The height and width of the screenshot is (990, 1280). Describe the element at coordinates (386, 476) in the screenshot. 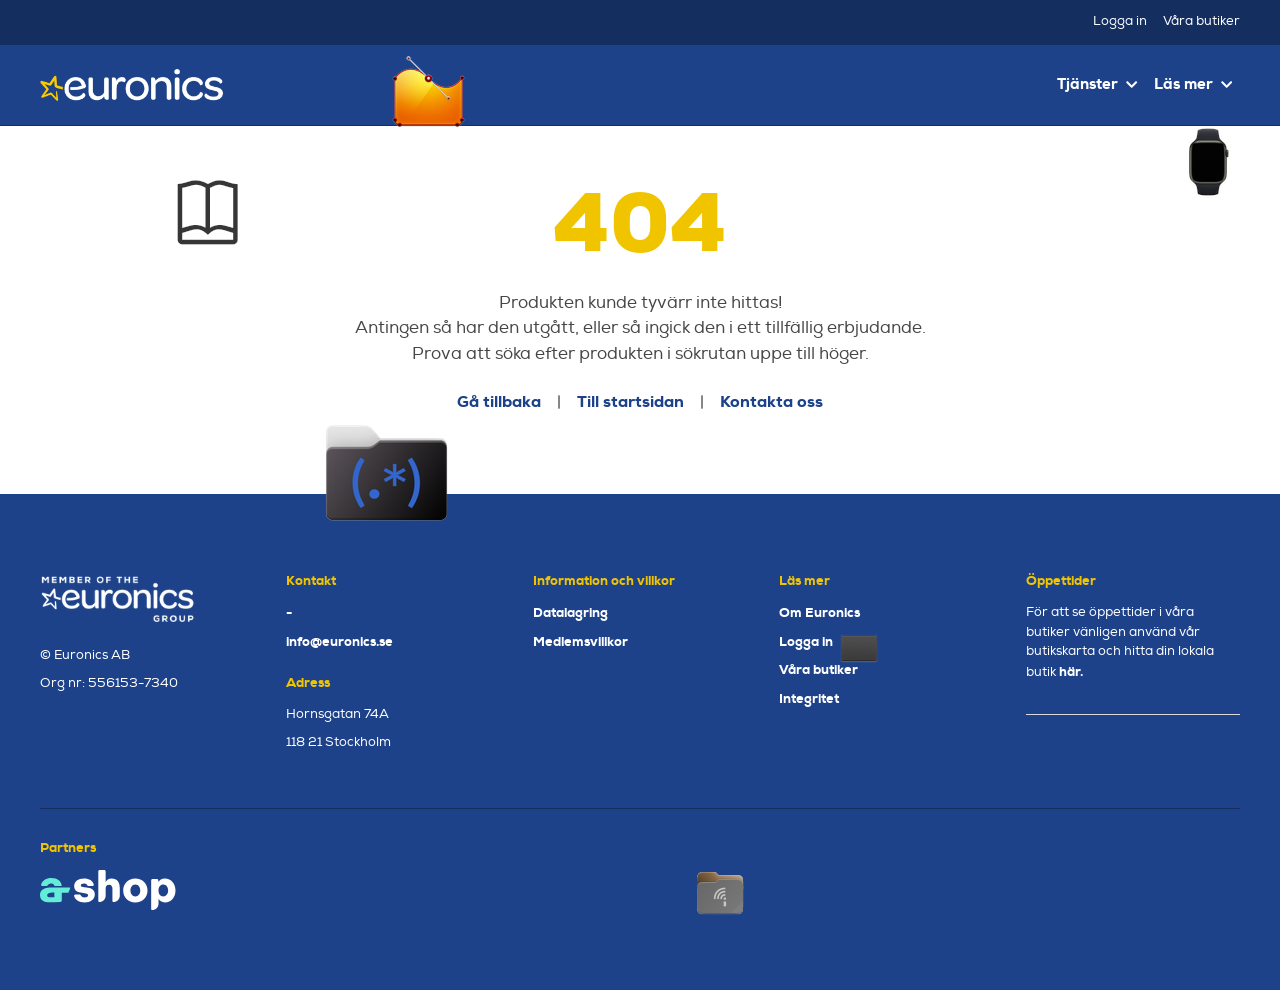

I see `folder containing regular expression files or scripts` at that location.